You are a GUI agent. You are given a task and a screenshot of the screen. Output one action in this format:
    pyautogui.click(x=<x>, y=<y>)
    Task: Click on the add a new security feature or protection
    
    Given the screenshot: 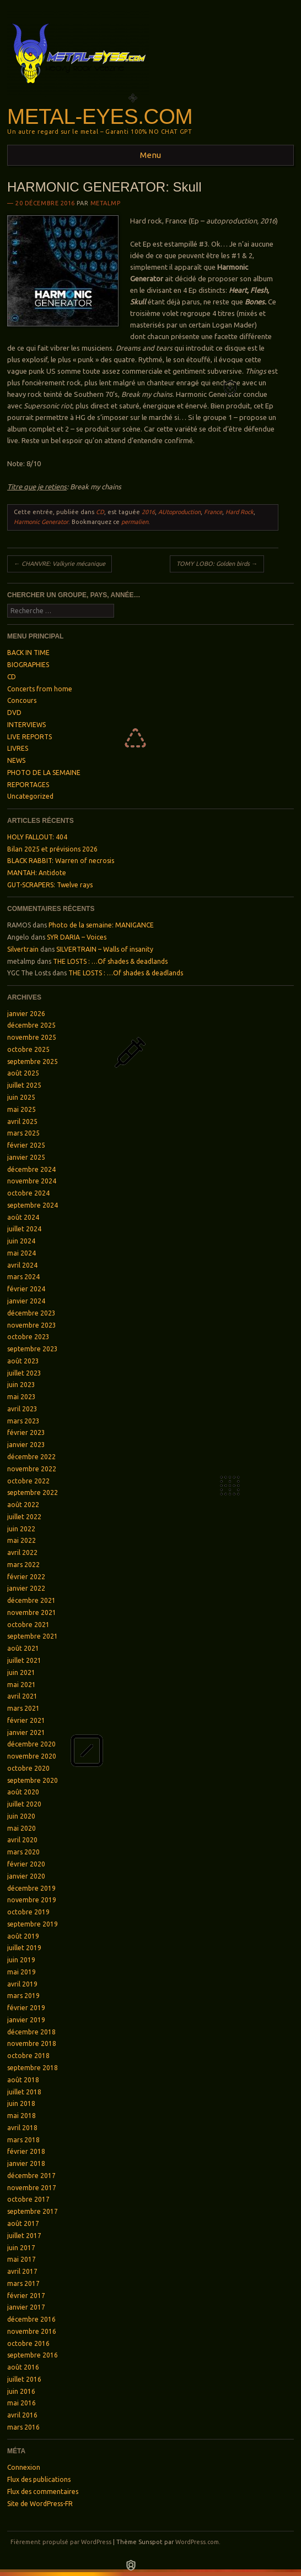 What is the action you would take?
    pyautogui.click(x=230, y=388)
    